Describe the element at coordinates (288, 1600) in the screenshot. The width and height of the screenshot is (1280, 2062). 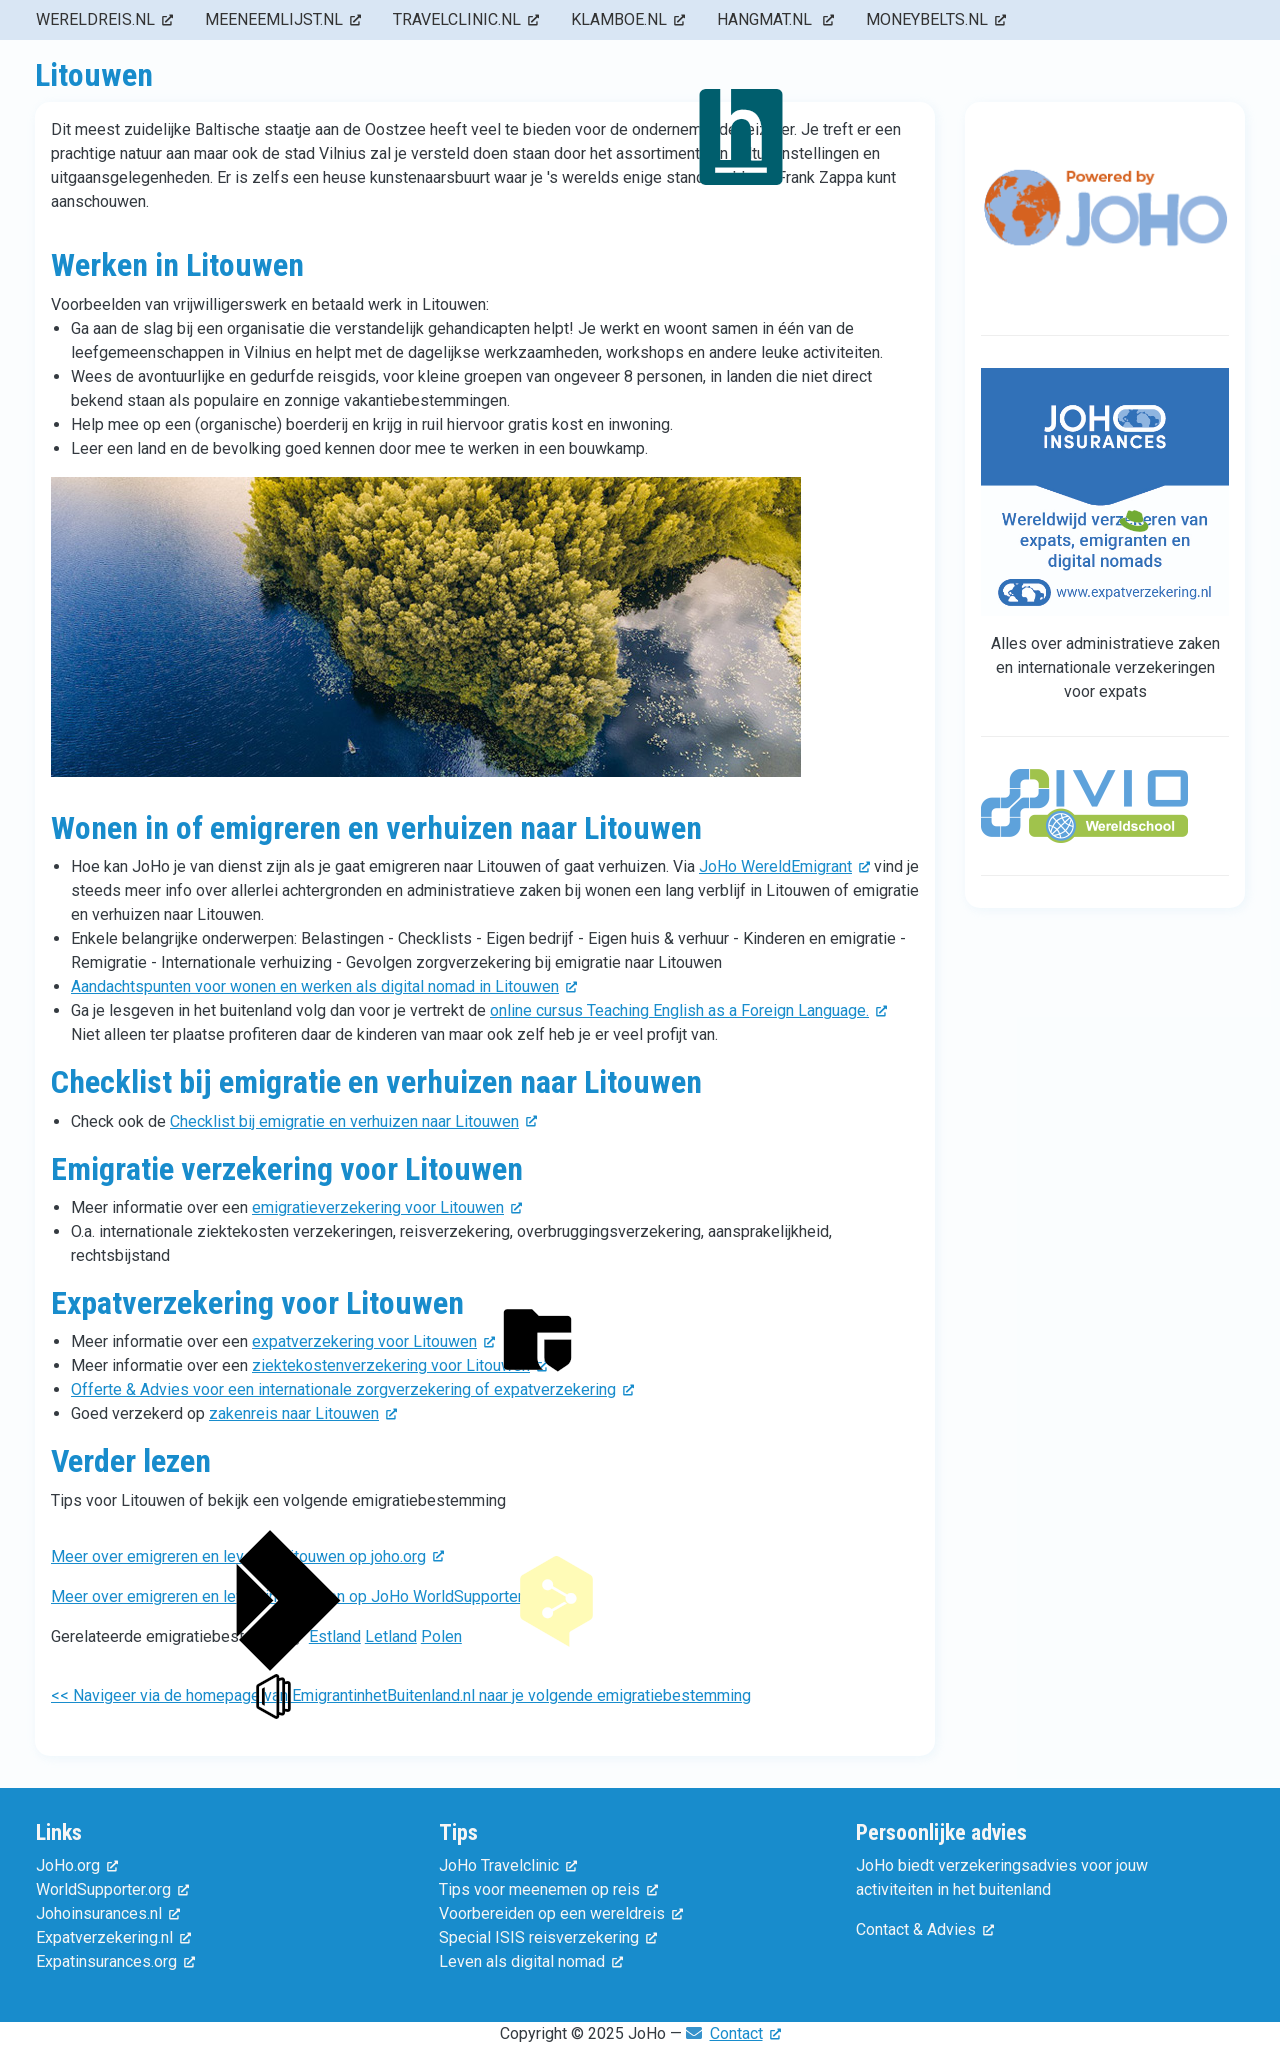
I see `open collabora online document editor` at that location.